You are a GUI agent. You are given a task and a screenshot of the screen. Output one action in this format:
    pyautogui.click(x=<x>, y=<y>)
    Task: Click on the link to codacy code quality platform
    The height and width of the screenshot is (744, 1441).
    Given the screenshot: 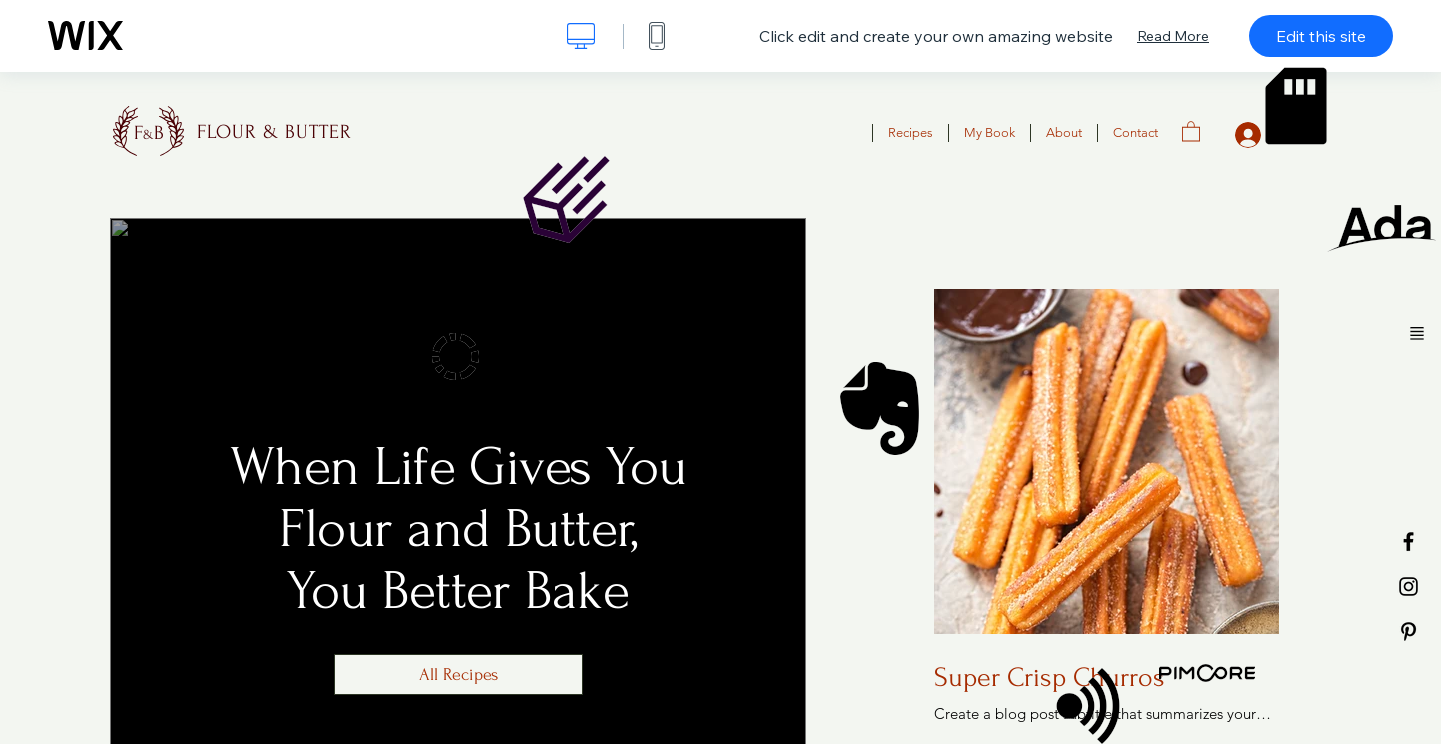 What is the action you would take?
    pyautogui.click(x=455, y=356)
    